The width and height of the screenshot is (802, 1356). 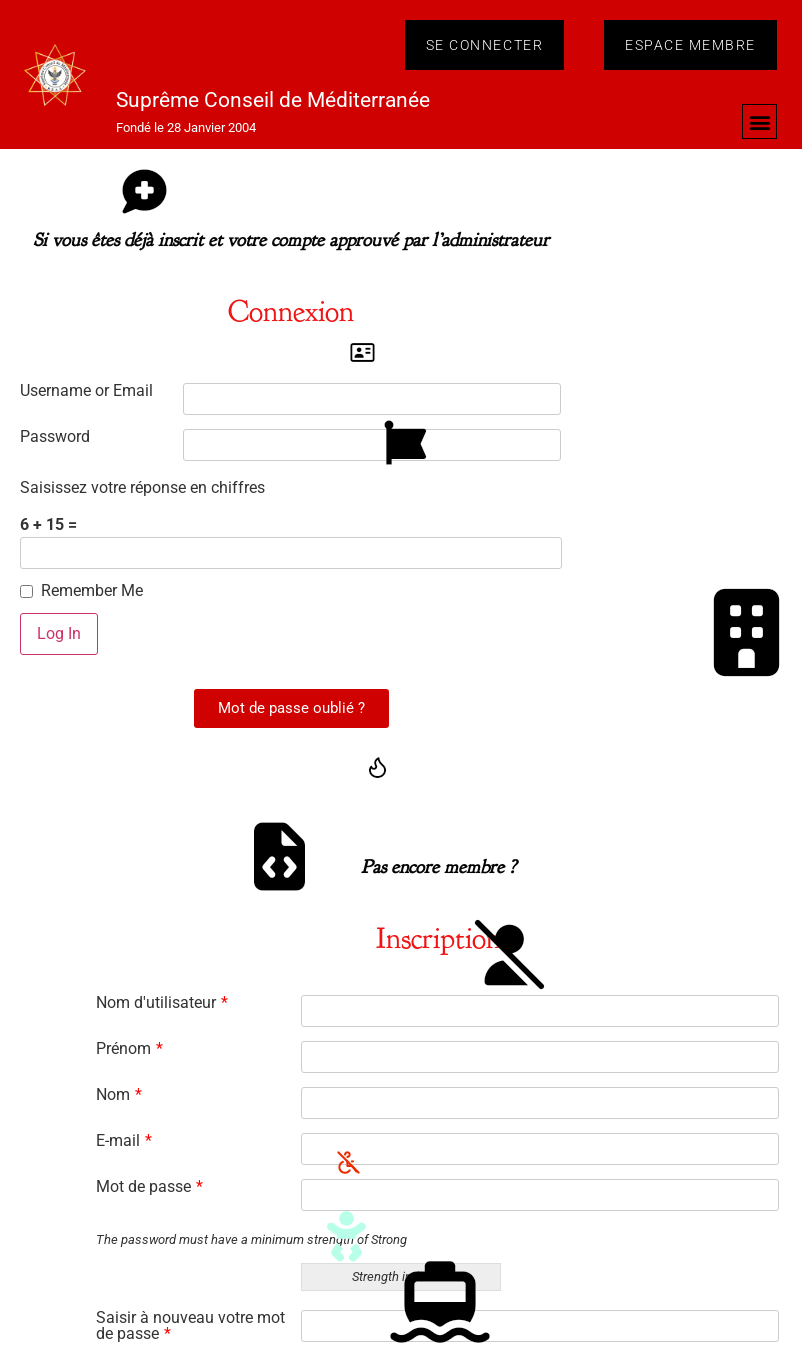 I want to click on view source code file, so click(x=279, y=856).